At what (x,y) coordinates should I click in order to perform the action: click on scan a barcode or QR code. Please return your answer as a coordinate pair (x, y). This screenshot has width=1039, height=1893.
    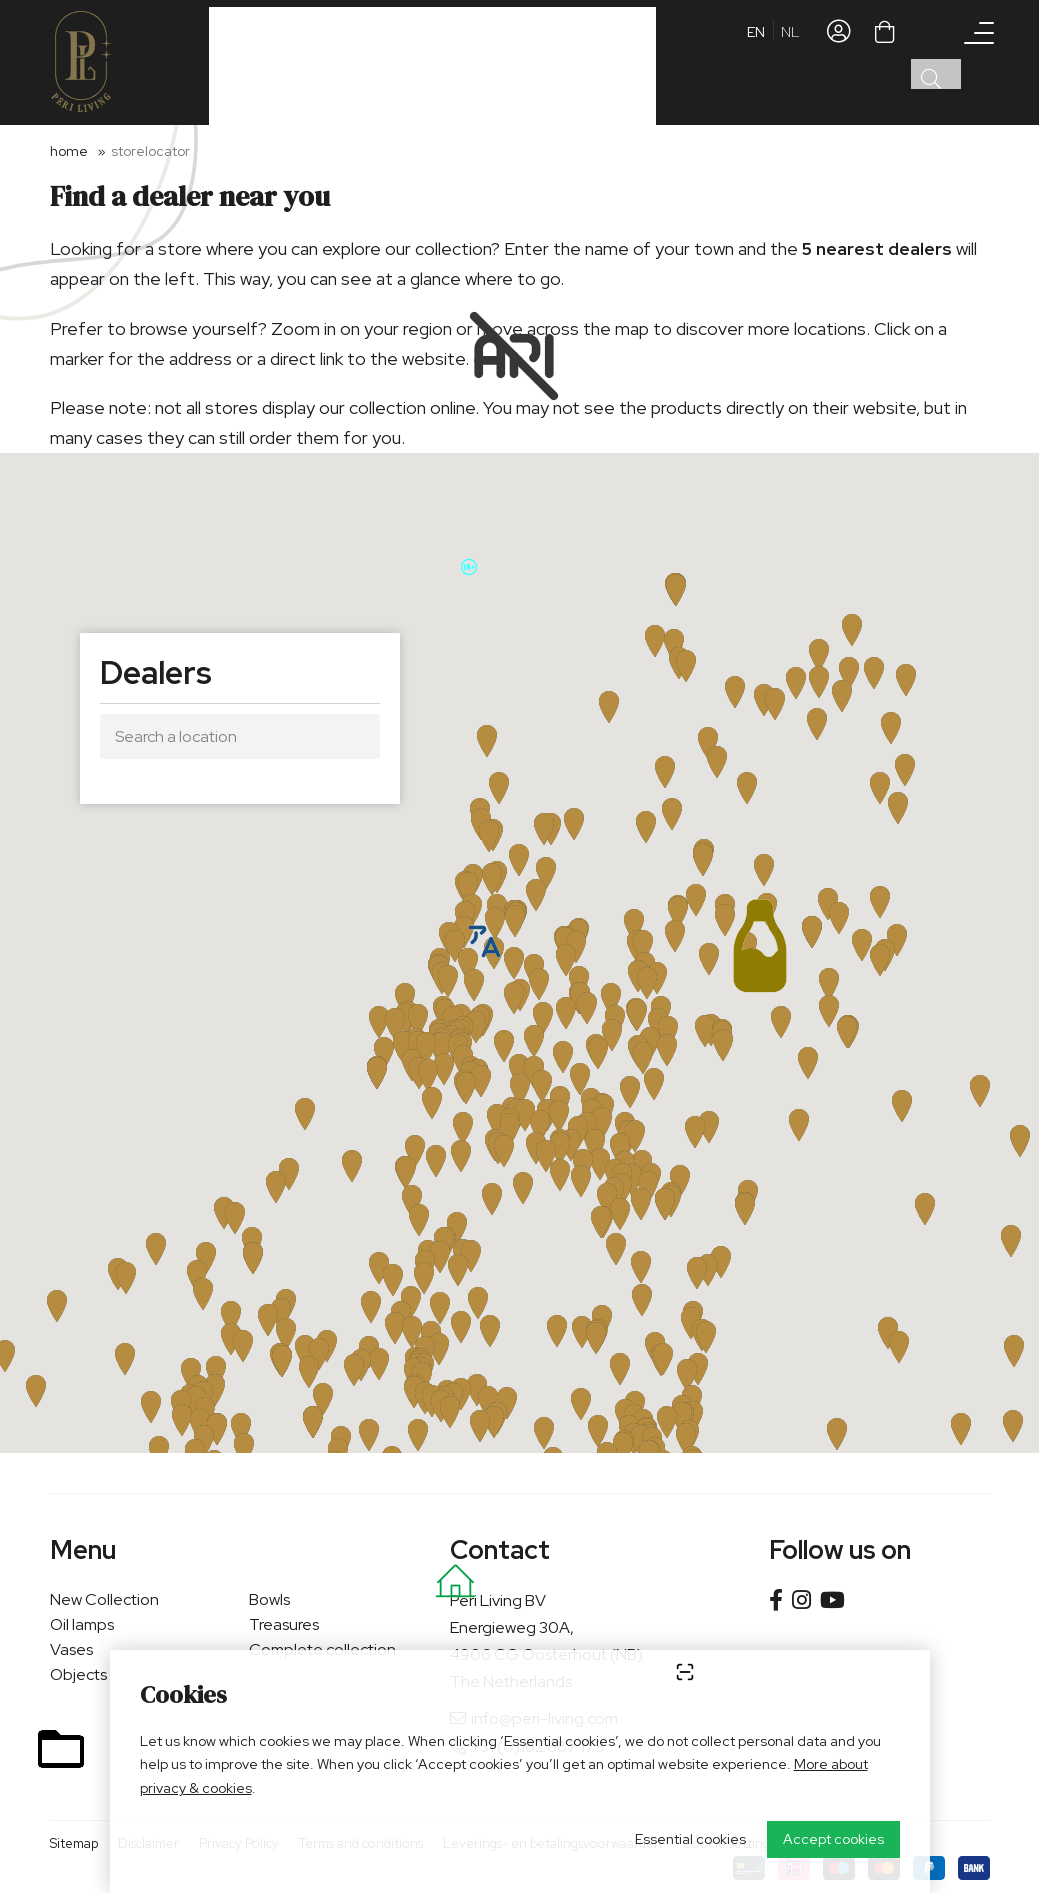
    Looking at the image, I should click on (685, 1672).